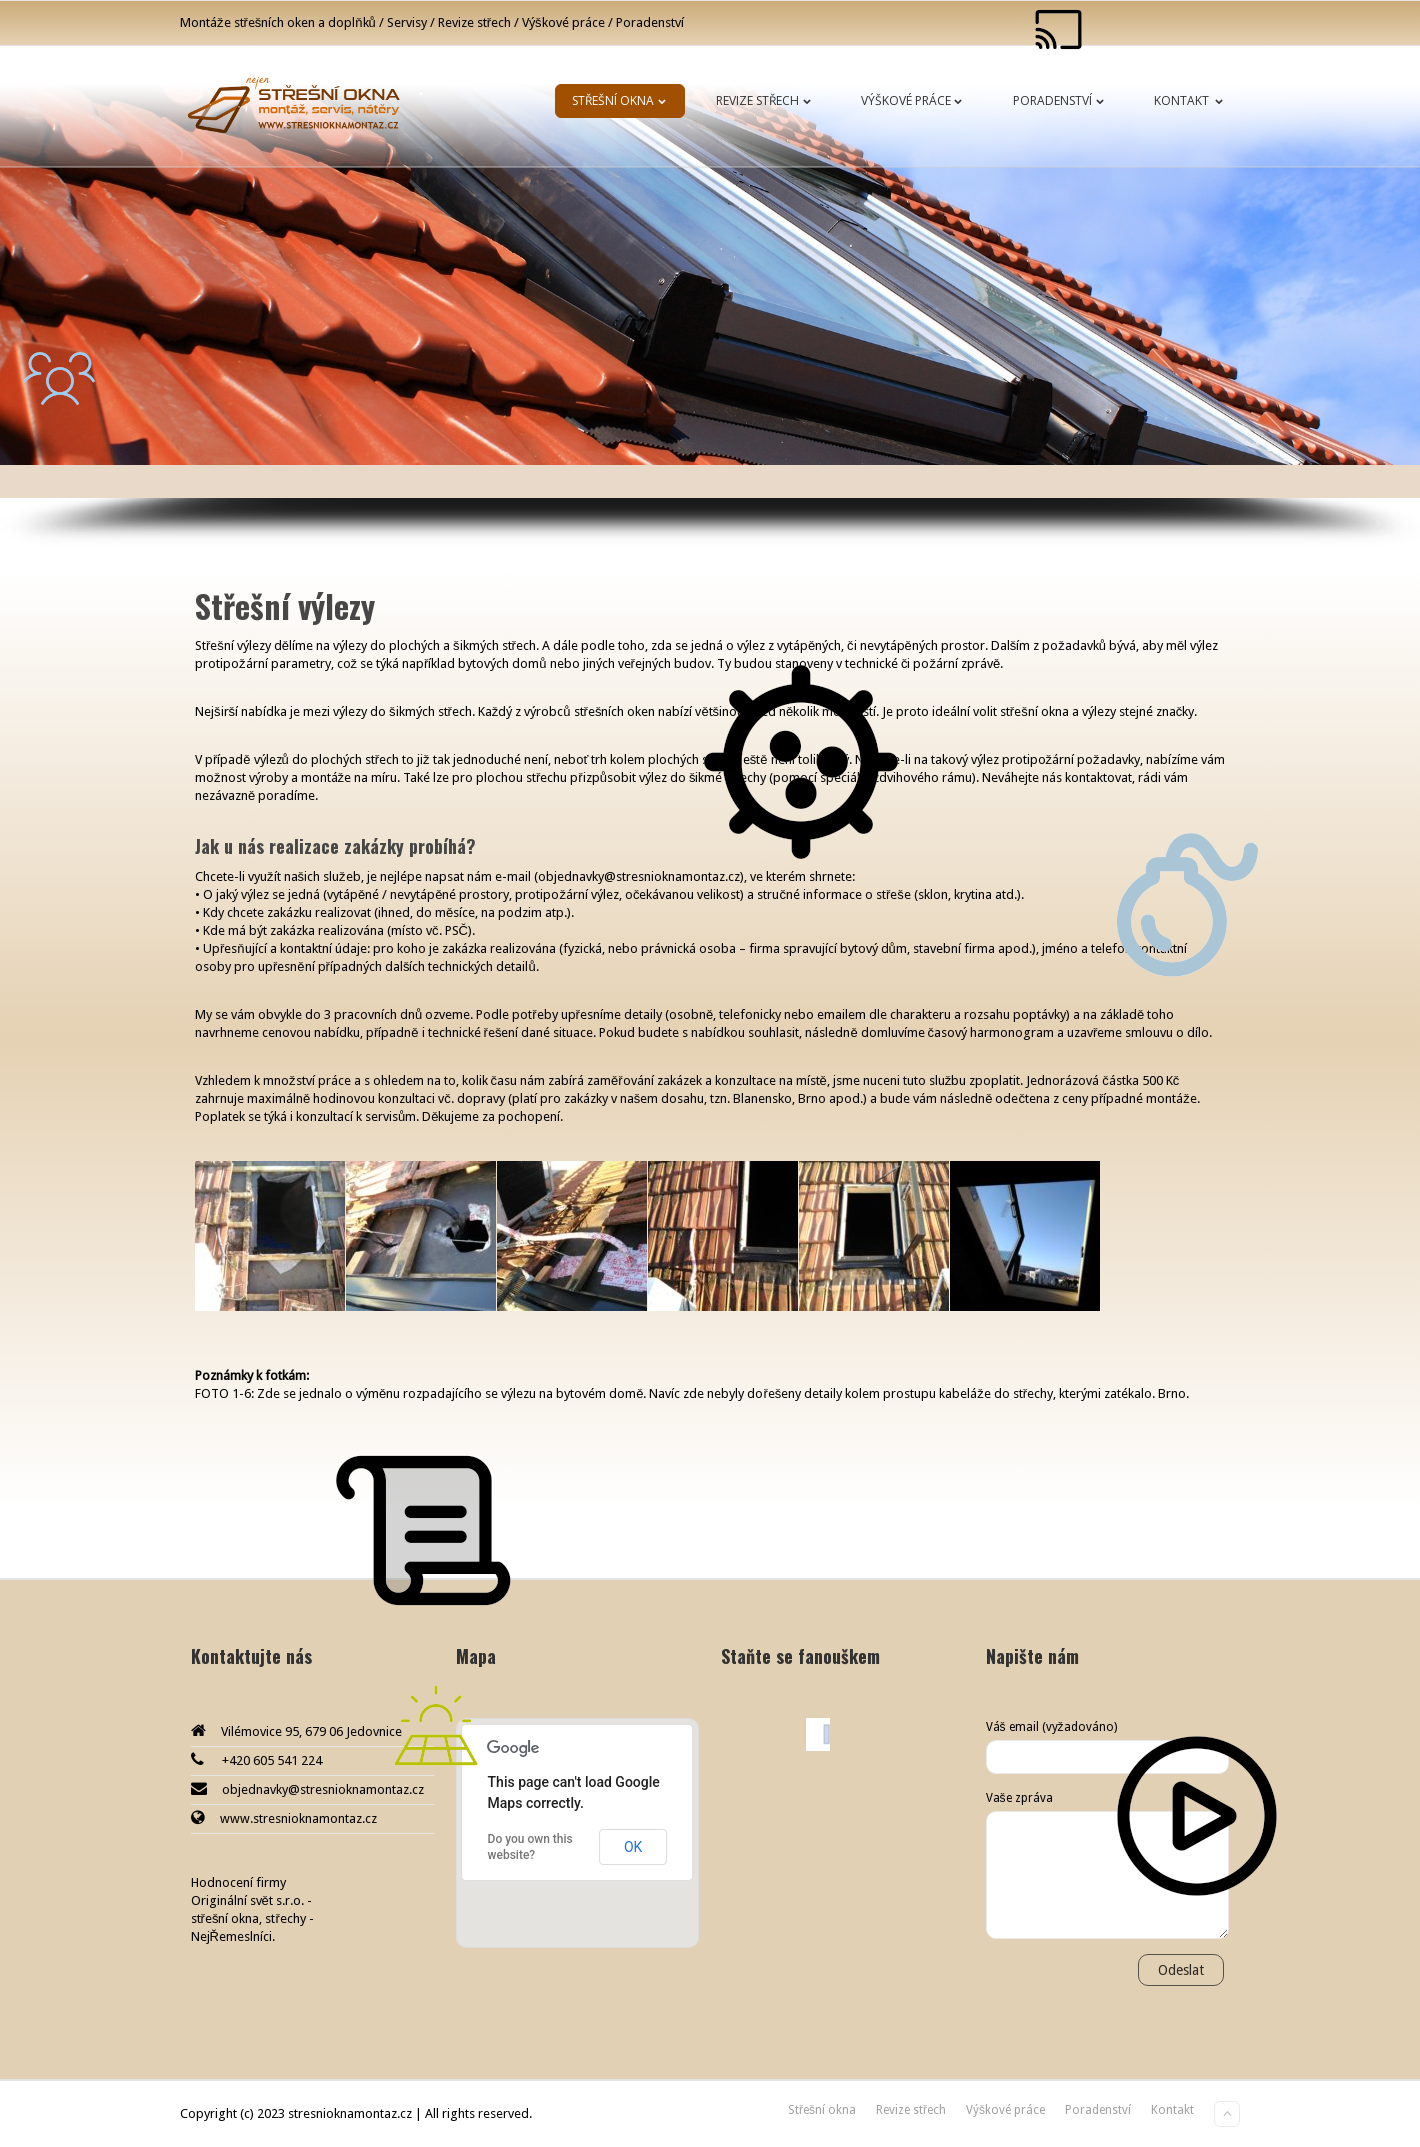 Image resolution: width=1420 pixels, height=2147 pixels. What do you see at coordinates (1181, 902) in the screenshot?
I see `indicates dangerous or destructive action` at bounding box center [1181, 902].